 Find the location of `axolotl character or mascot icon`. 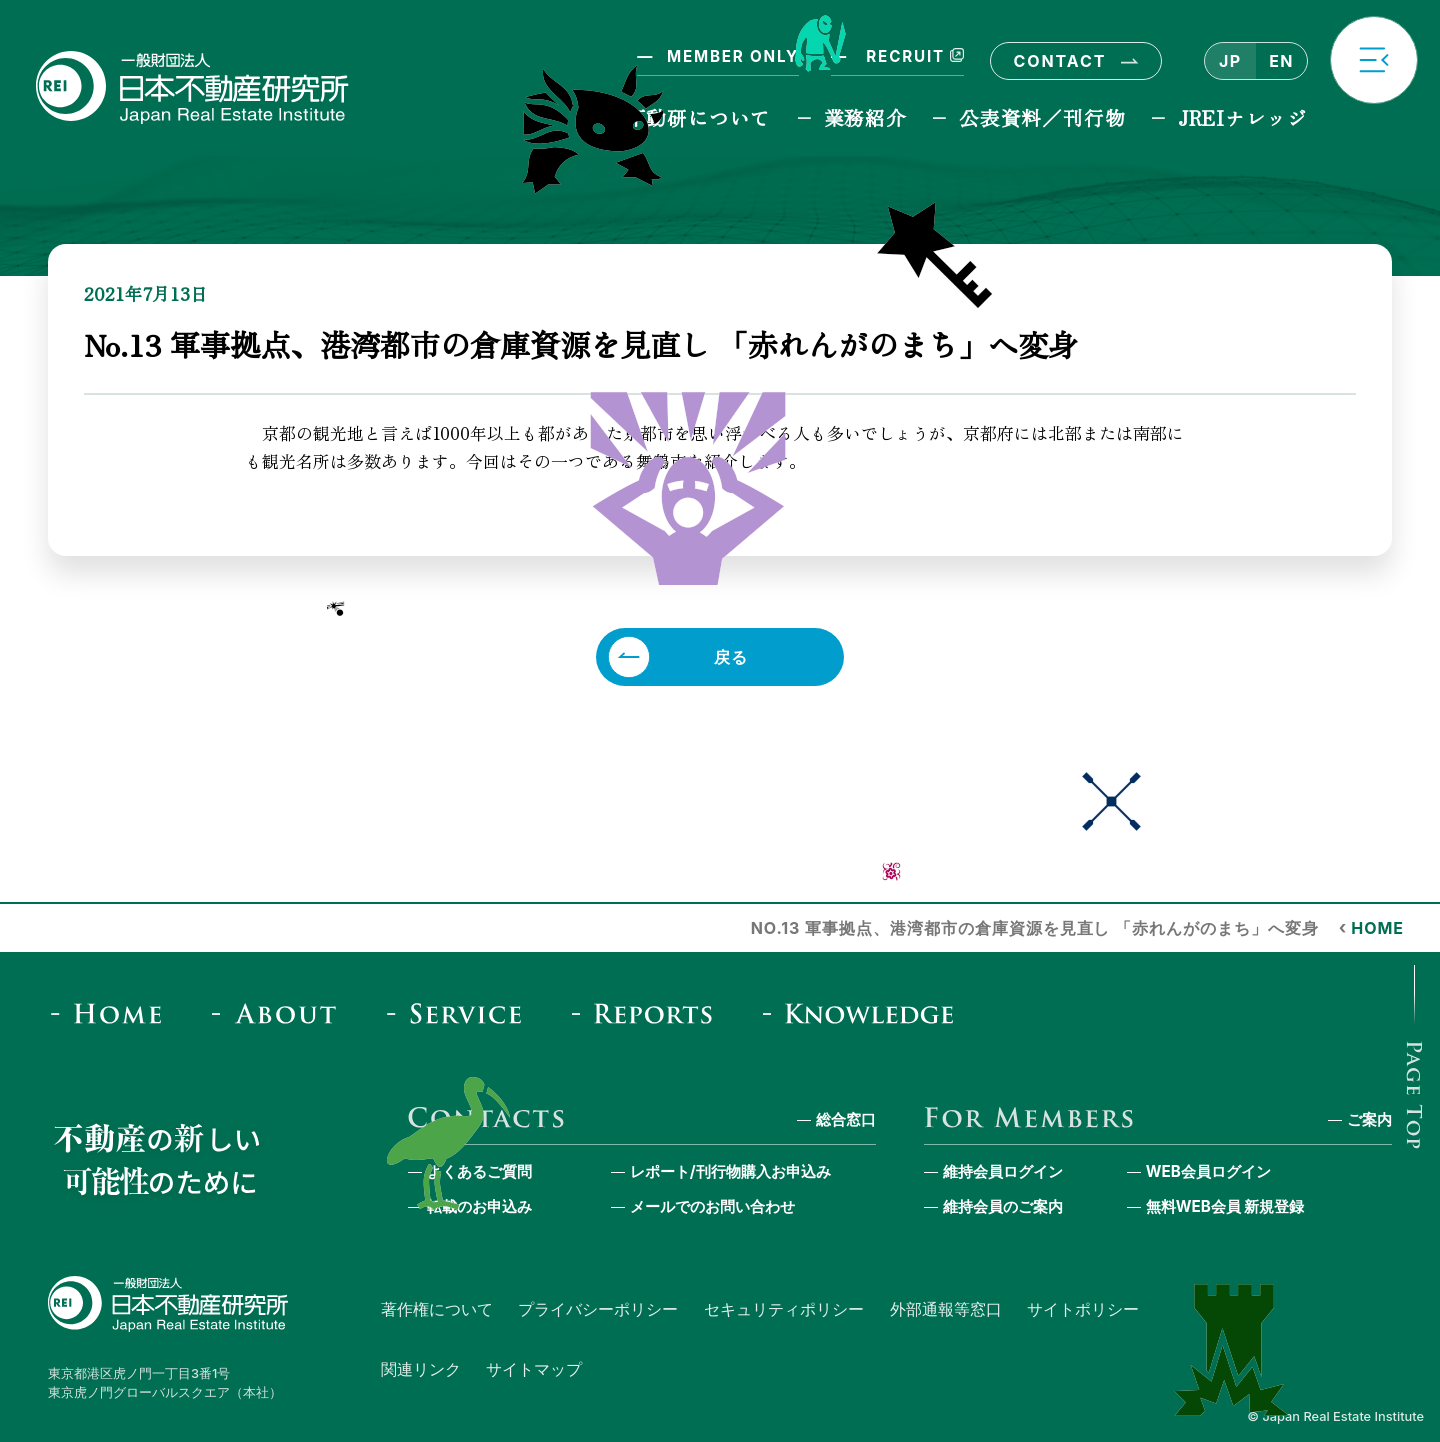

axolotl character or mascot icon is located at coordinates (593, 123).